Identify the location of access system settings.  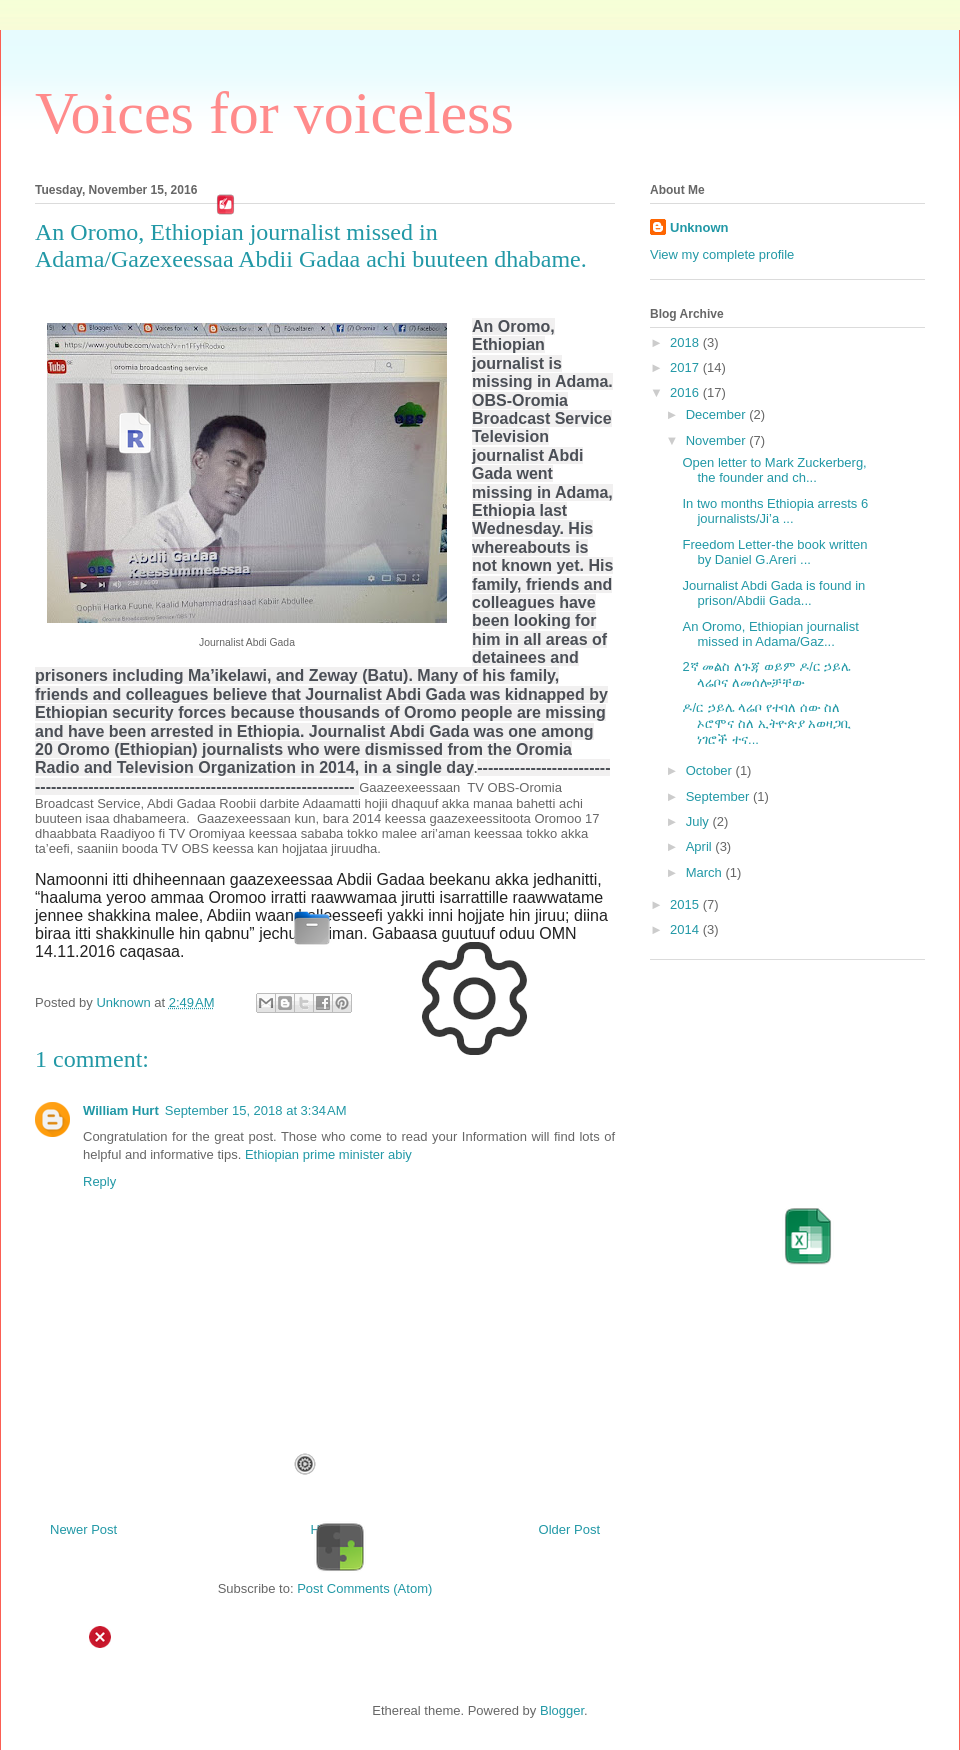
(474, 998).